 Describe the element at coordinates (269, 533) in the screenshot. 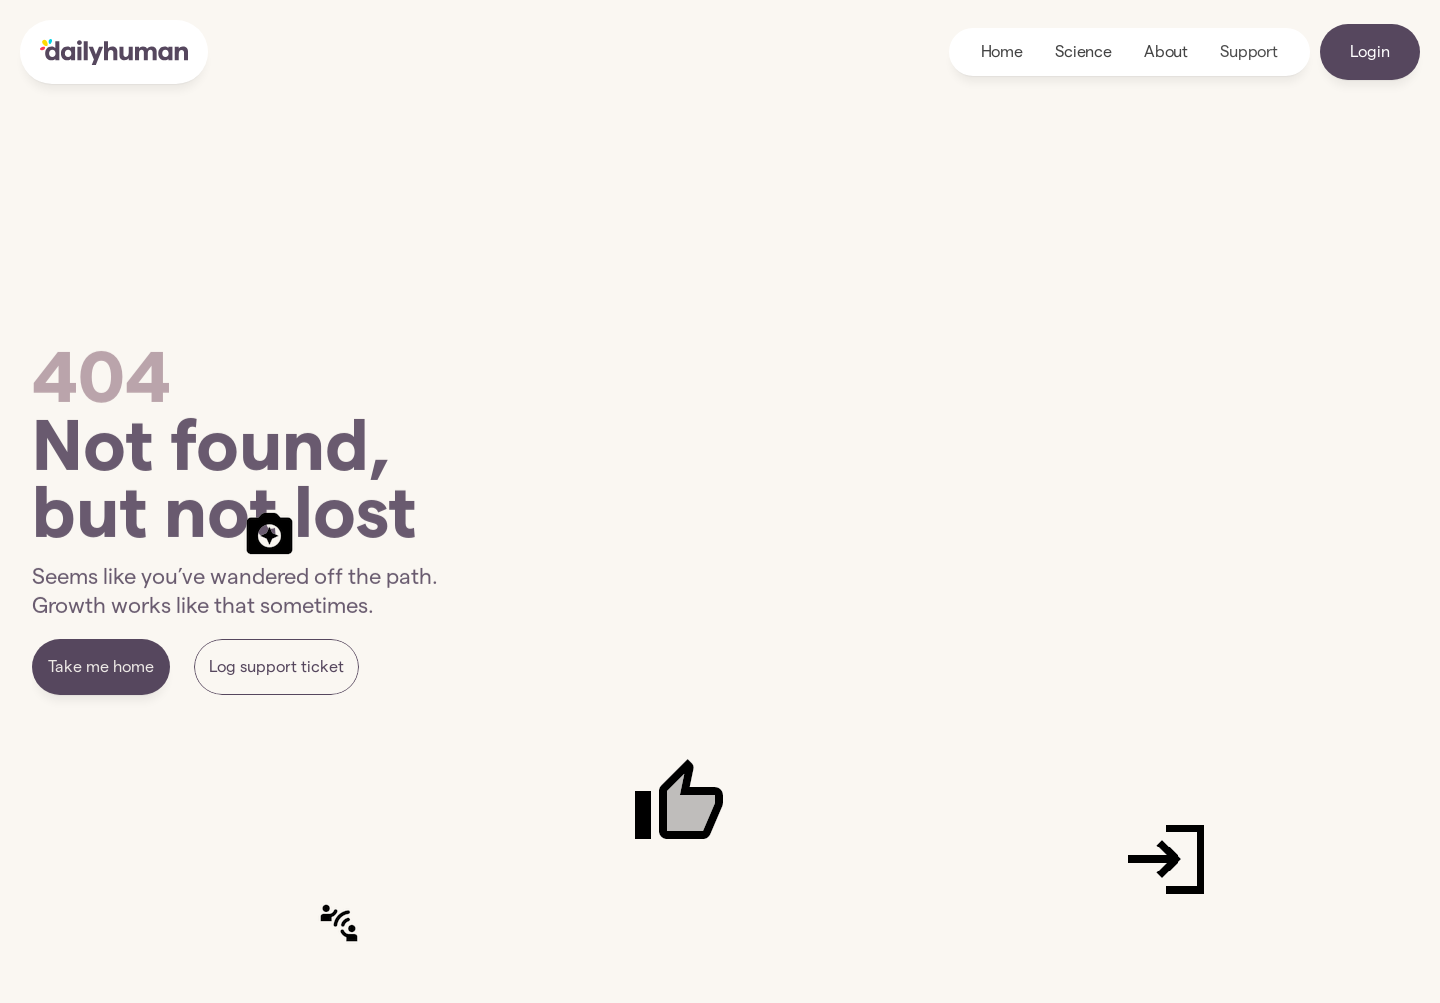

I see `enhance or improve photo quality` at that location.